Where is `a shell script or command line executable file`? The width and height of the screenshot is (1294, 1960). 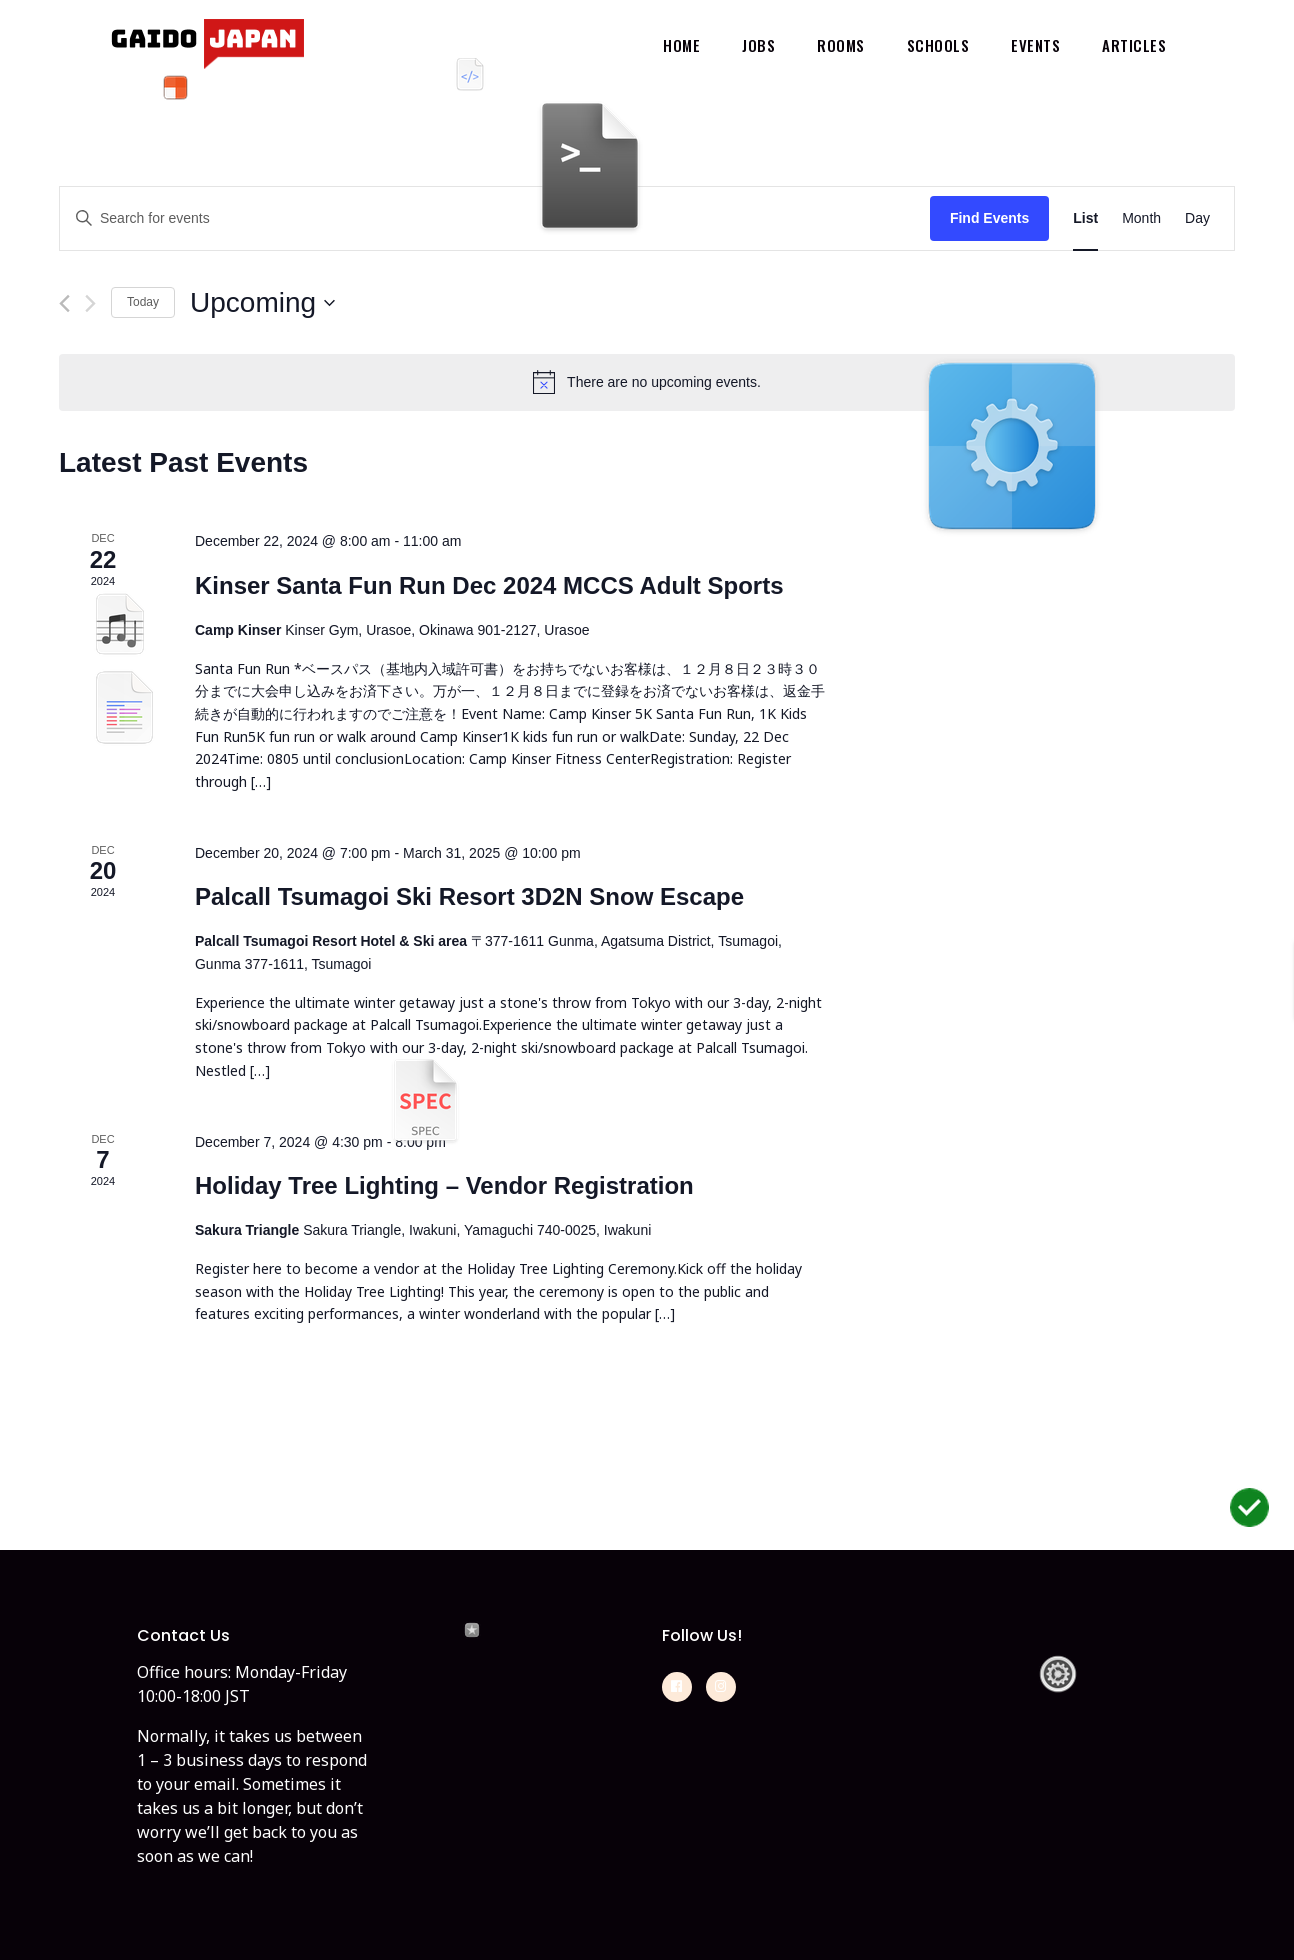
a shell script or command line executable file is located at coordinates (590, 168).